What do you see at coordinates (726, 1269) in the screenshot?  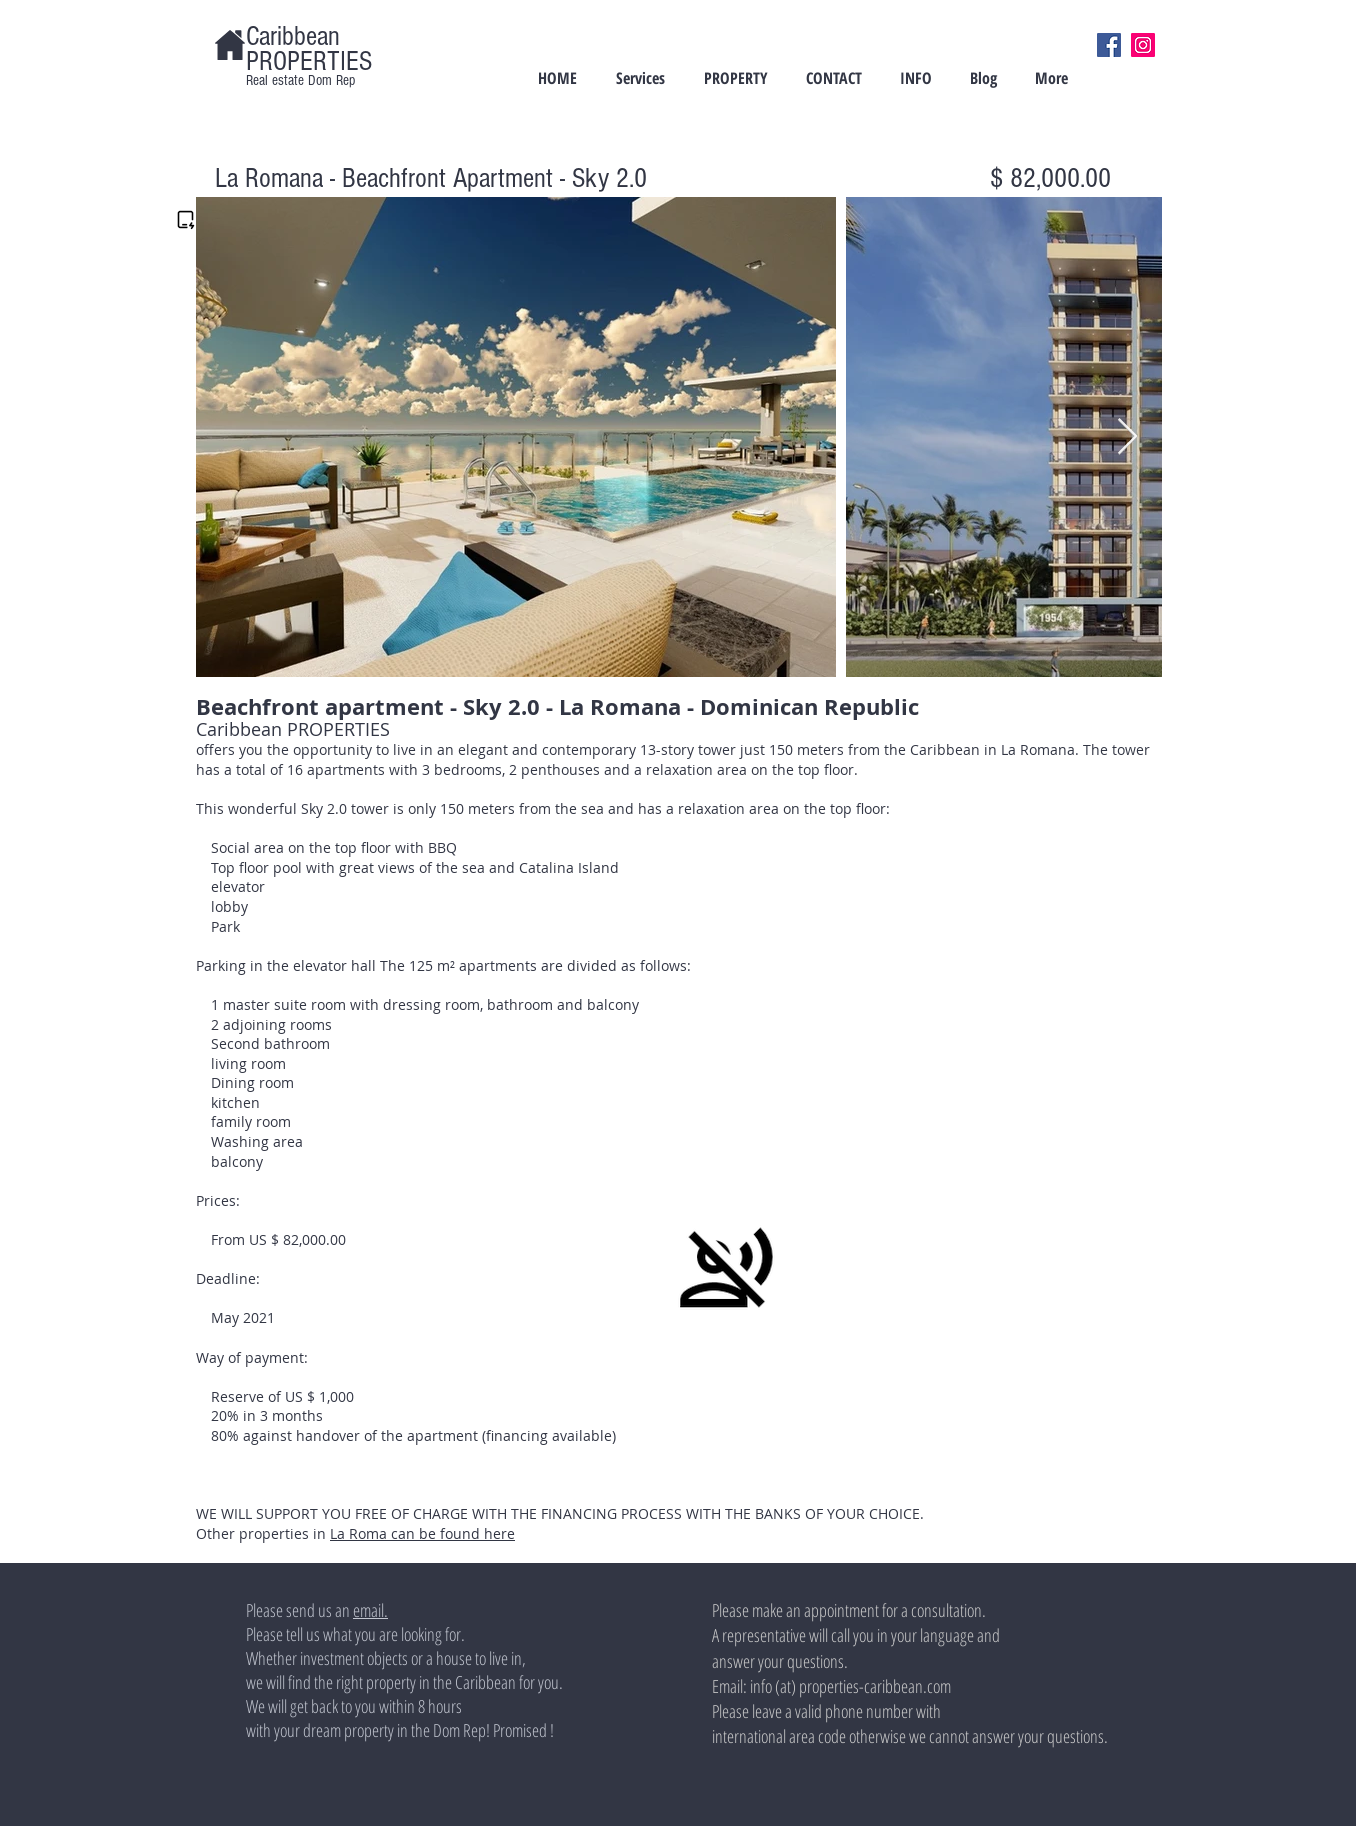 I see `mute voice narration or screen reader` at bounding box center [726, 1269].